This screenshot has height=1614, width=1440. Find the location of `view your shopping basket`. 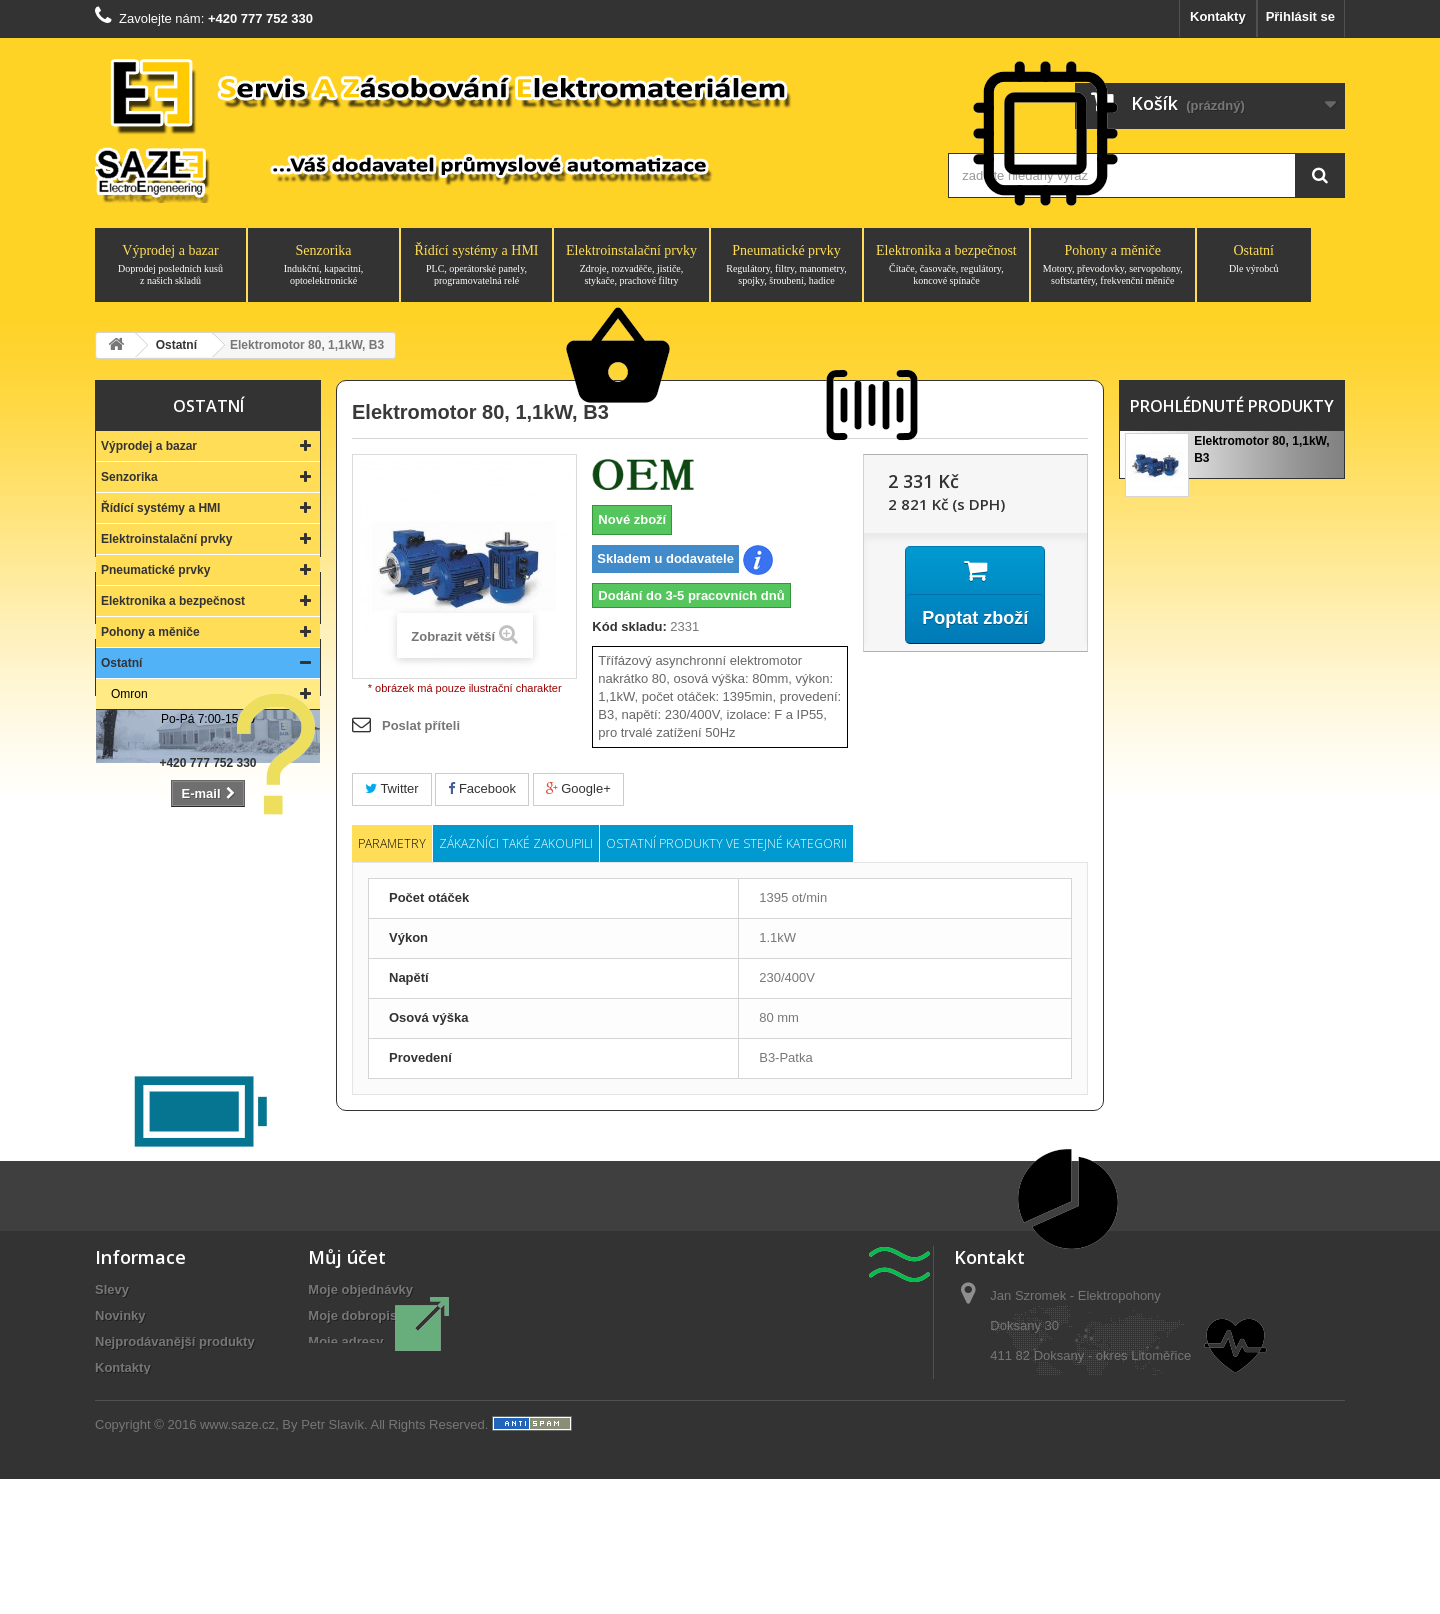

view your shopping basket is located at coordinates (618, 357).